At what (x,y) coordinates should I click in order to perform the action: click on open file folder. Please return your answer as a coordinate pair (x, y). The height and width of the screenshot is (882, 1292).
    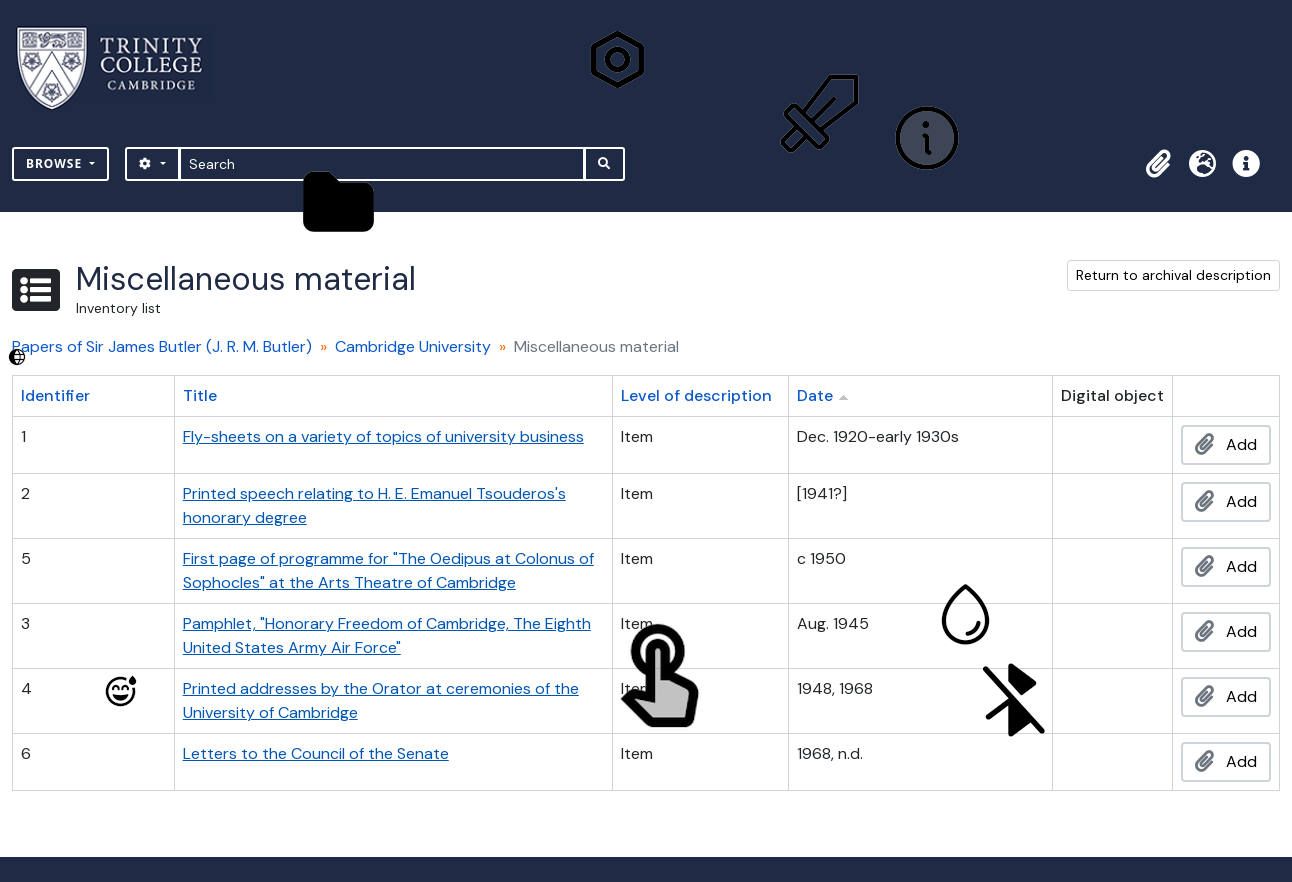
    Looking at the image, I should click on (338, 203).